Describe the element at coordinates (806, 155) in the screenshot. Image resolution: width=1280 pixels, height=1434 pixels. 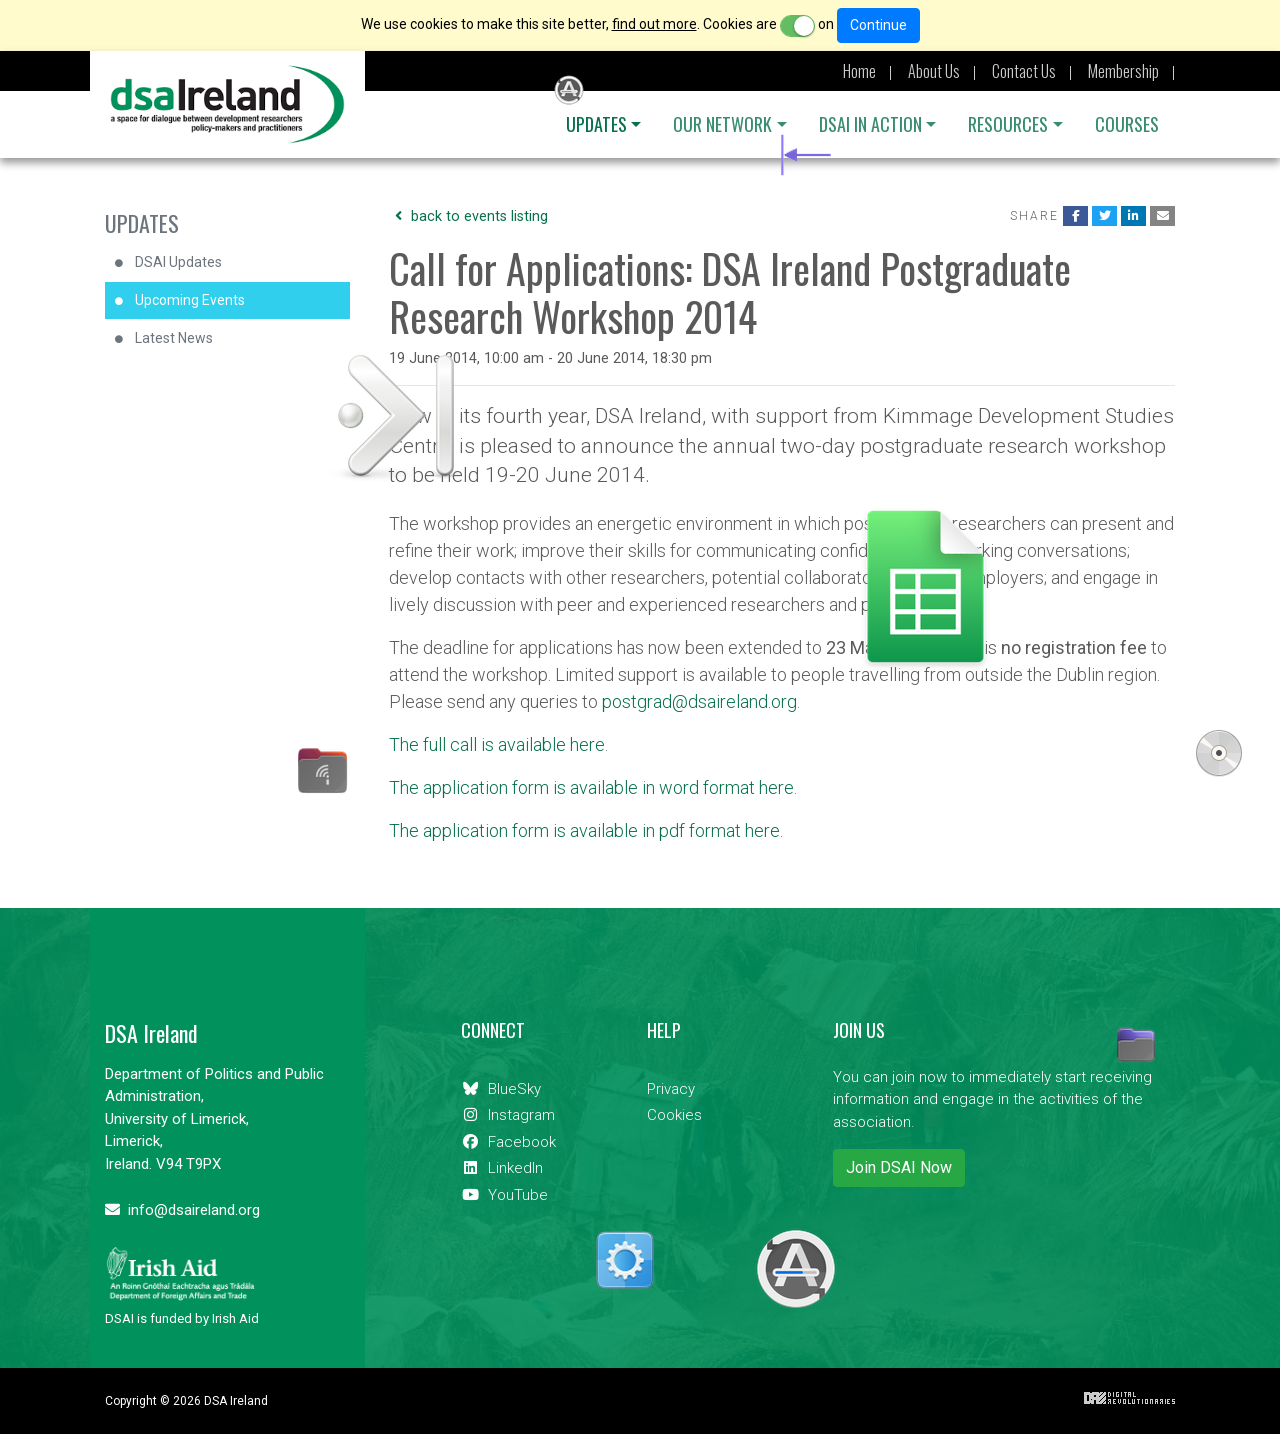
I see `go to the first item in a list or sequence` at that location.